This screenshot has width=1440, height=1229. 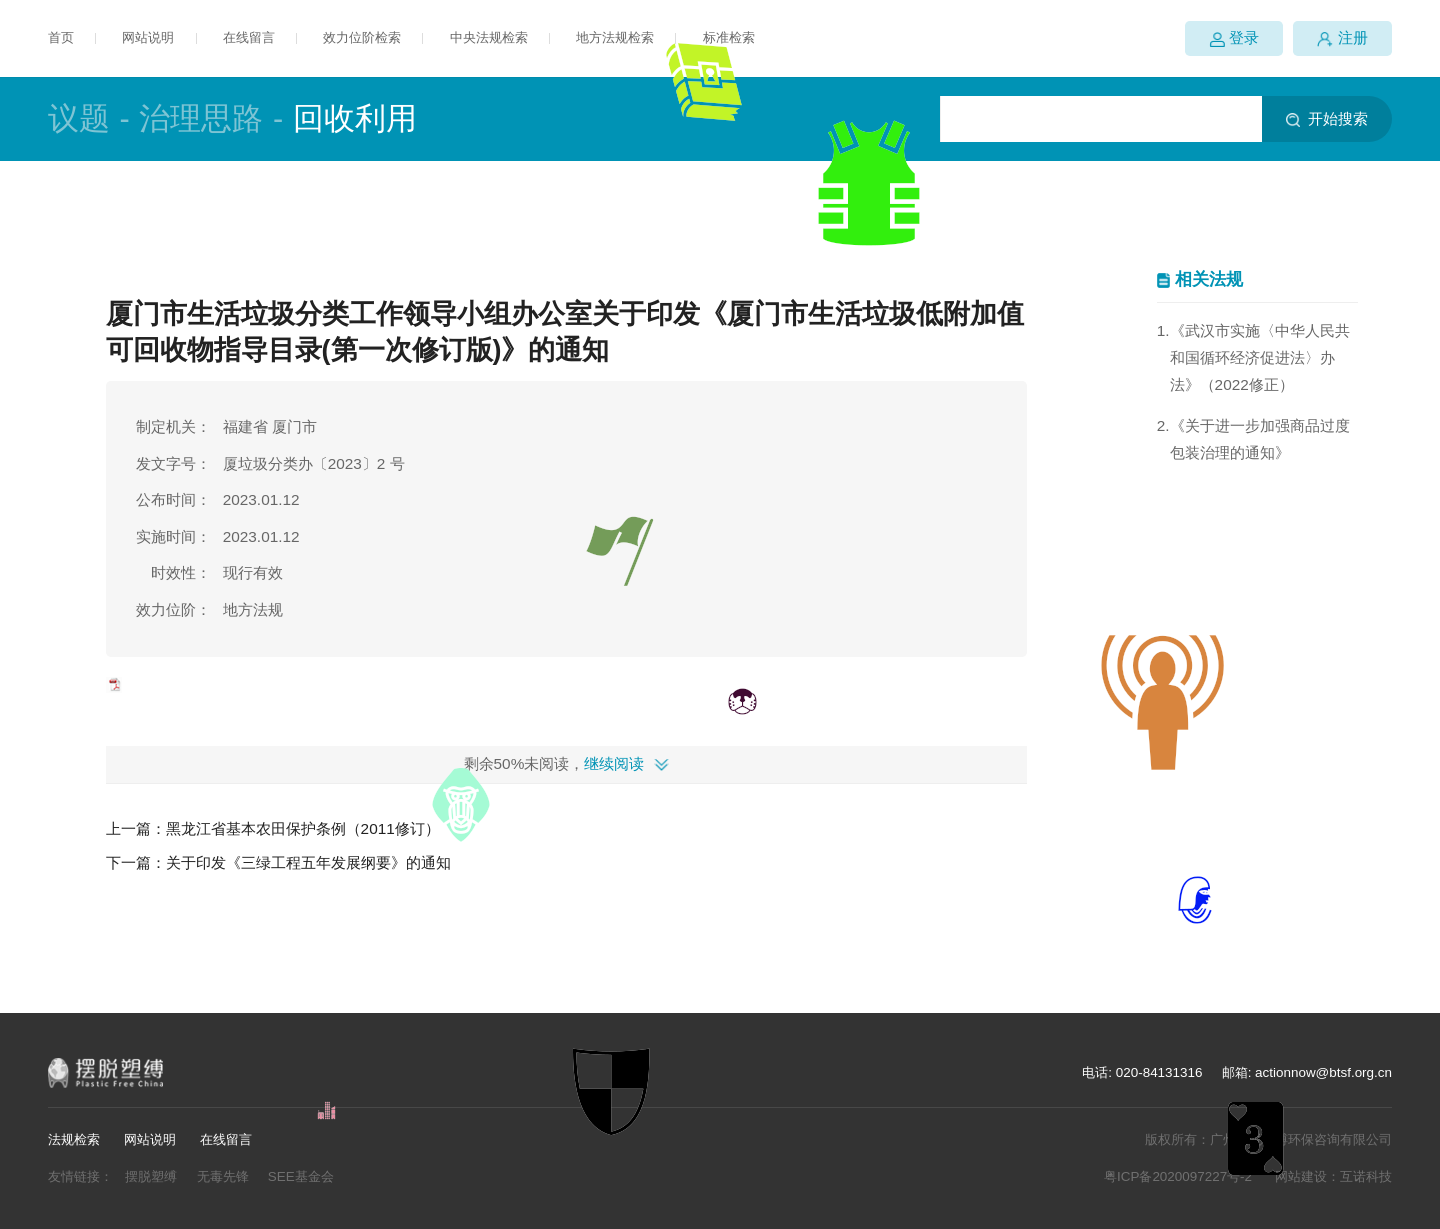 I want to click on select egyptian theme or civilization, so click(x=1195, y=900).